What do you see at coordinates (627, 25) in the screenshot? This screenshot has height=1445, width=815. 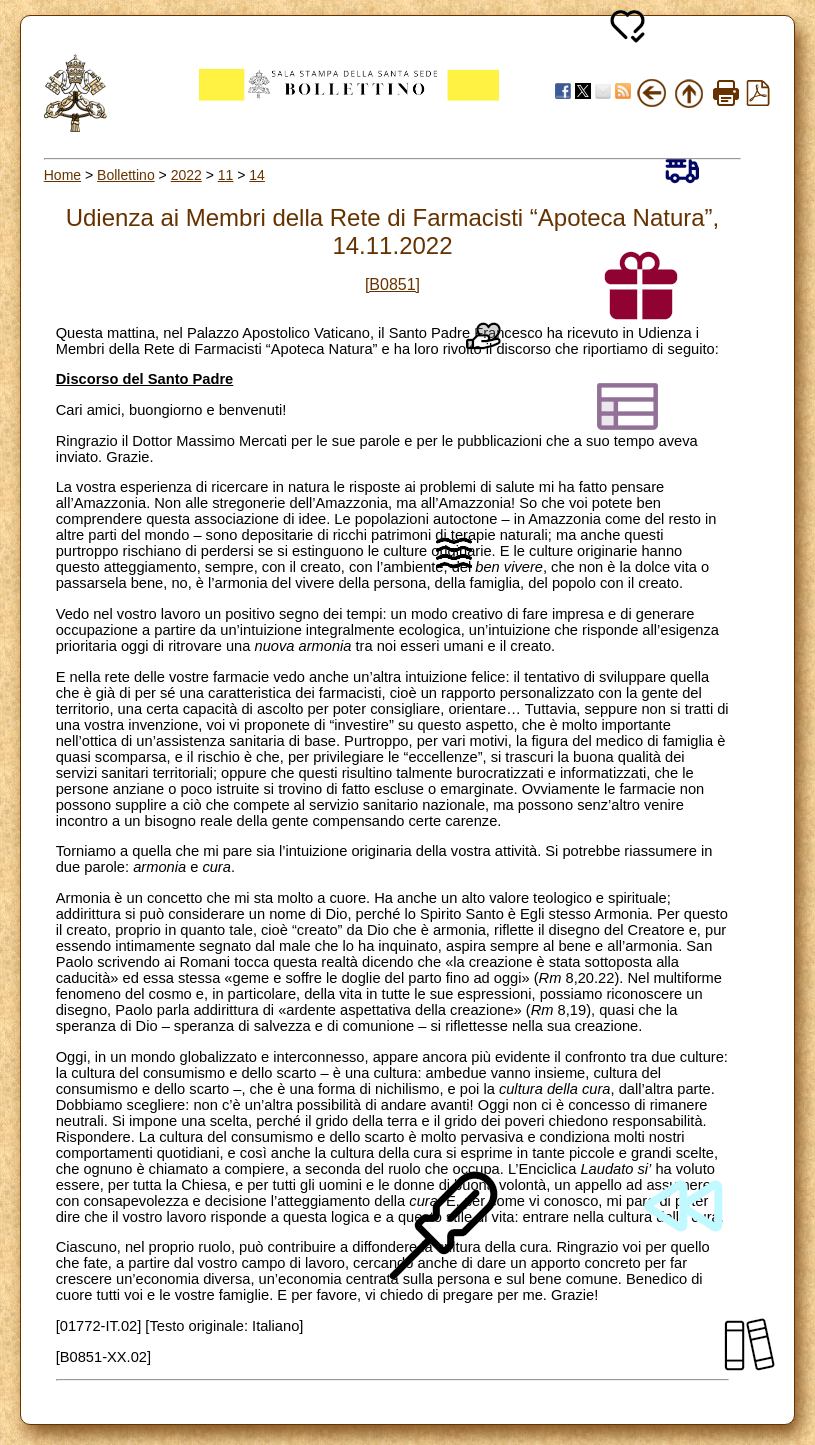 I see `item added to favorites successfully` at bounding box center [627, 25].